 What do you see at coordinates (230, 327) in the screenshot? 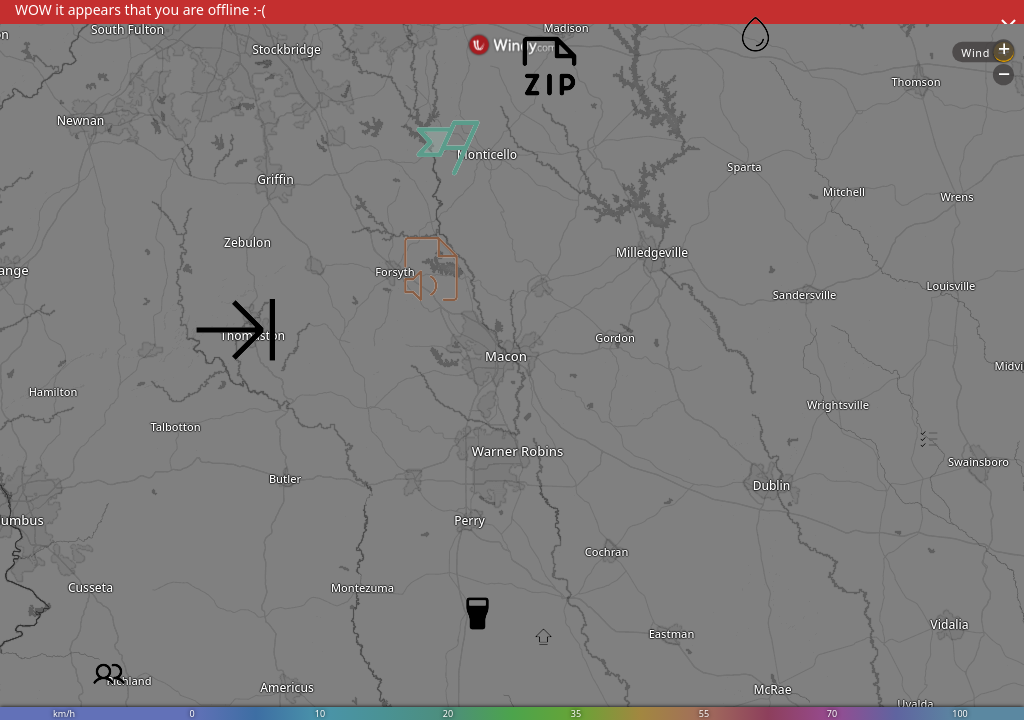
I see `move cursor to the next tab stop` at bounding box center [230, 327].